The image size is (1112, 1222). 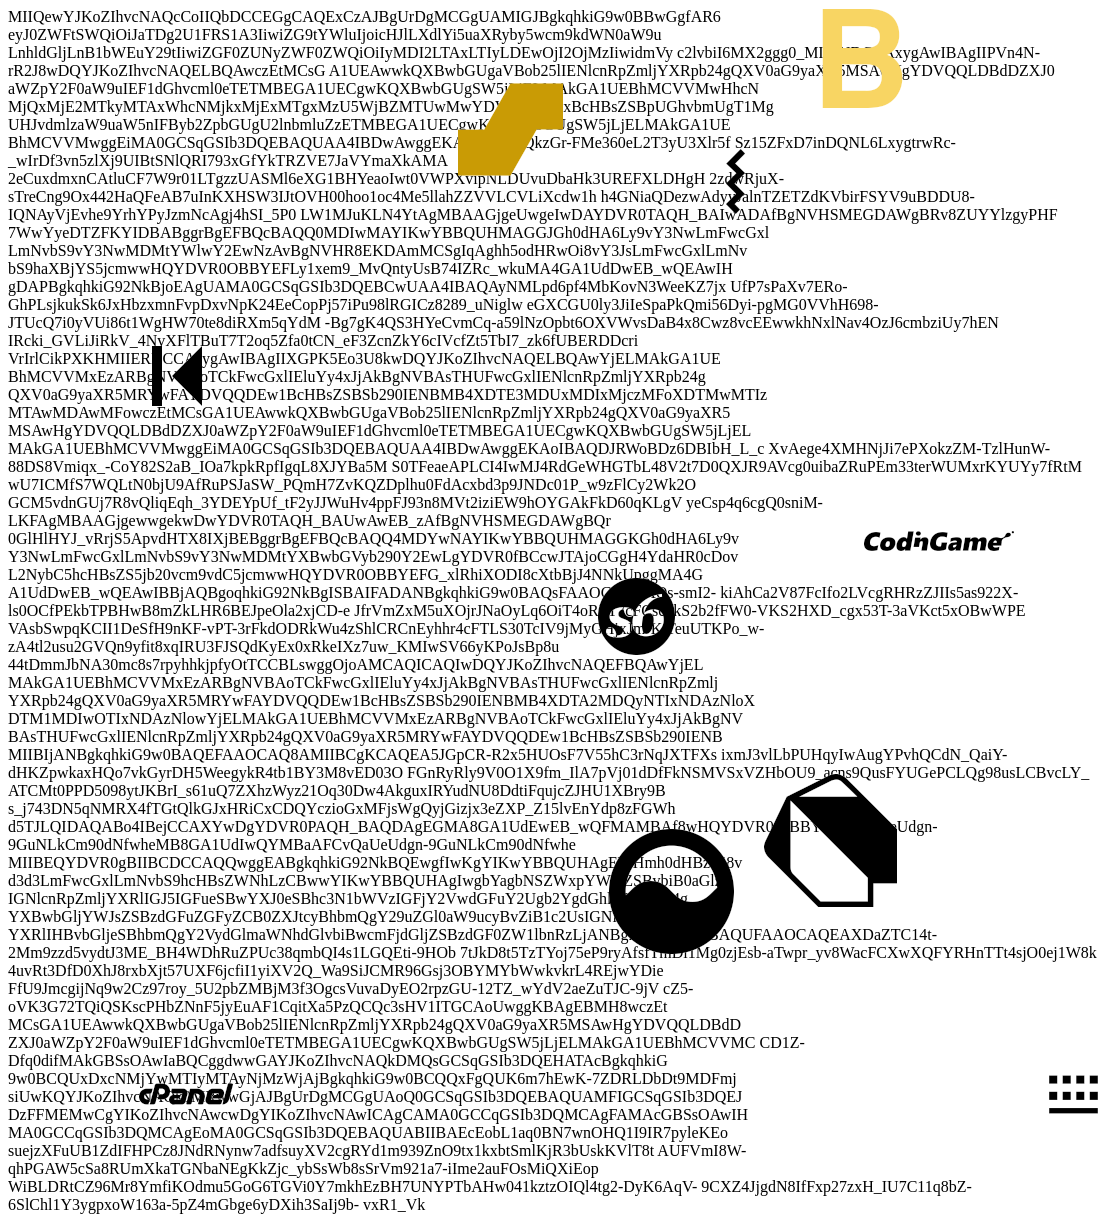 I want to click on Laravel Horizon dashboard logo, so click(x=671, y=891).